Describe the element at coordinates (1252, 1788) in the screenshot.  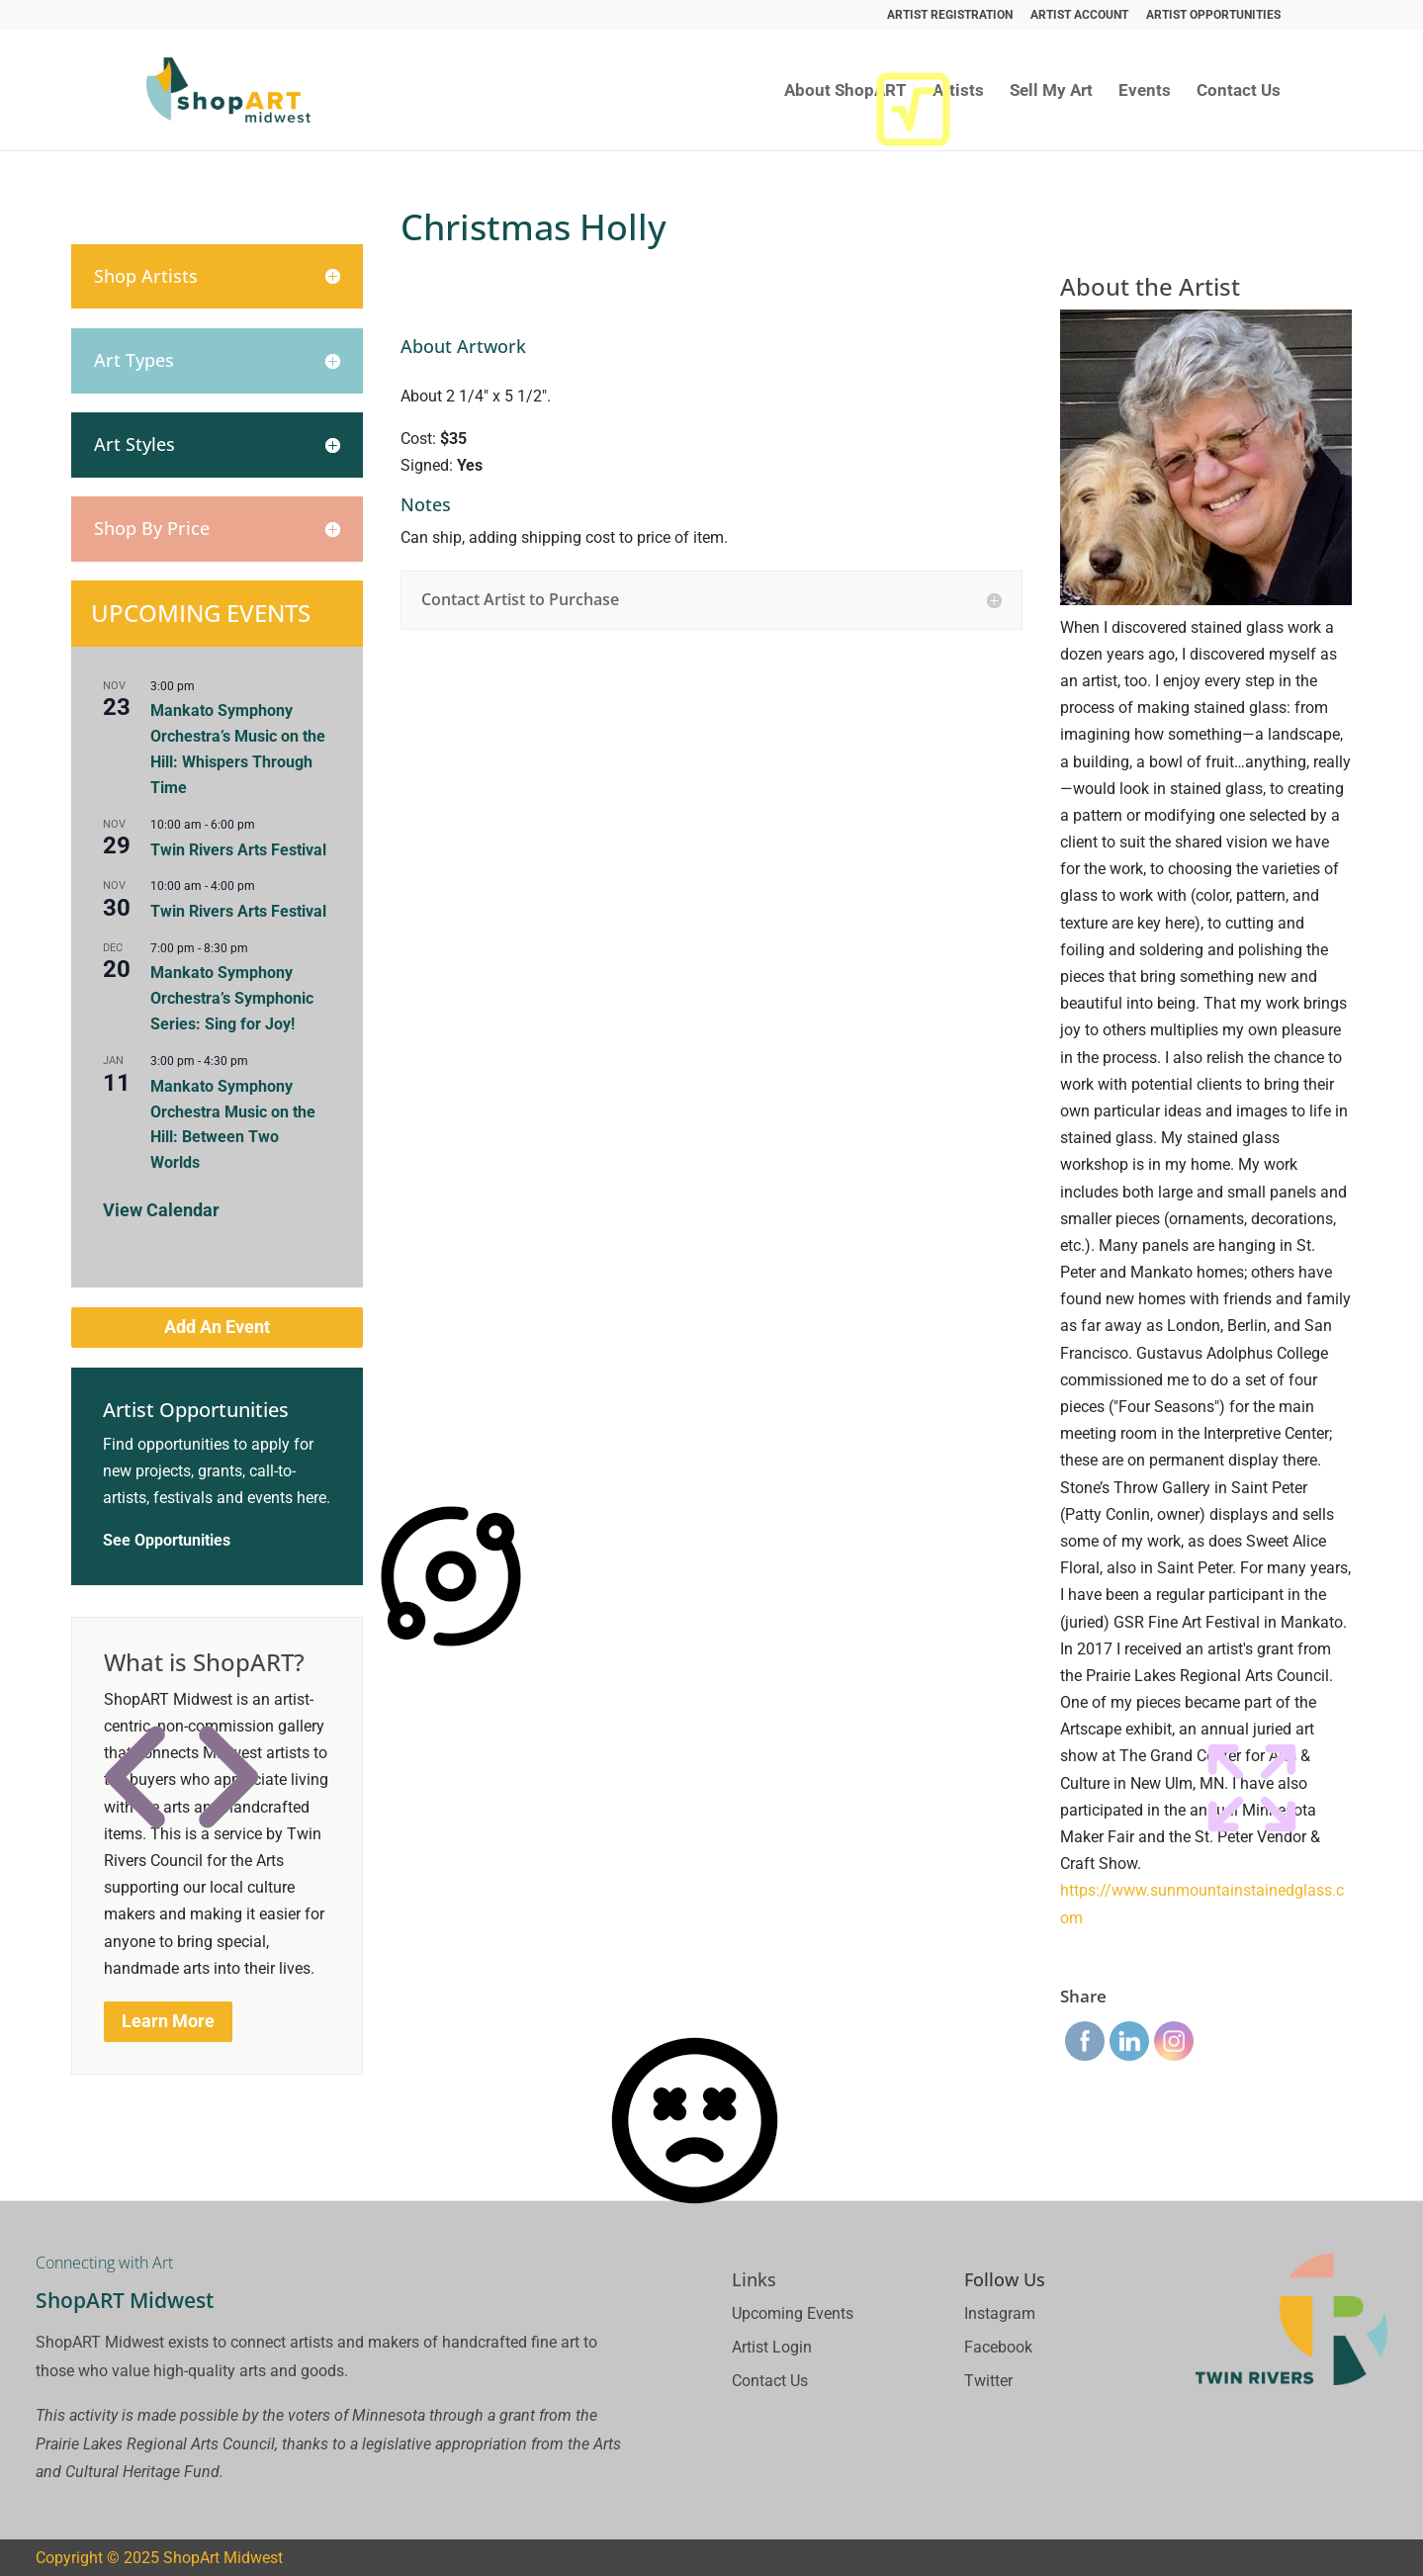
I see `expand to fullscreen mode` at that location.